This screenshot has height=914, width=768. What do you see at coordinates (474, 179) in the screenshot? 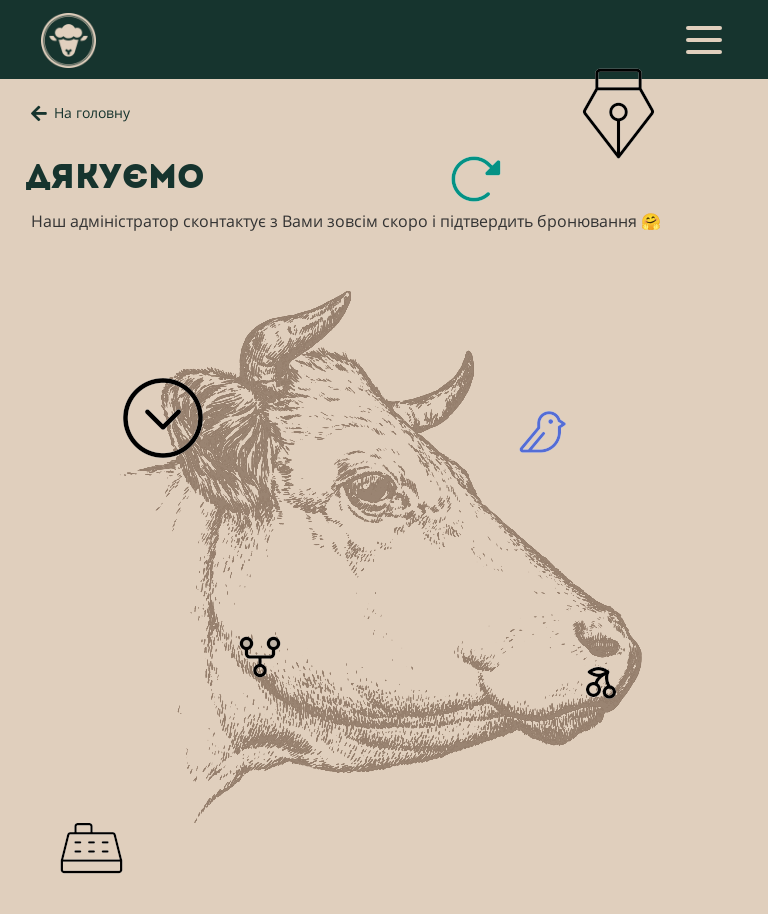
I see `refresh or reload the current page` at bounding box center [474, 179].